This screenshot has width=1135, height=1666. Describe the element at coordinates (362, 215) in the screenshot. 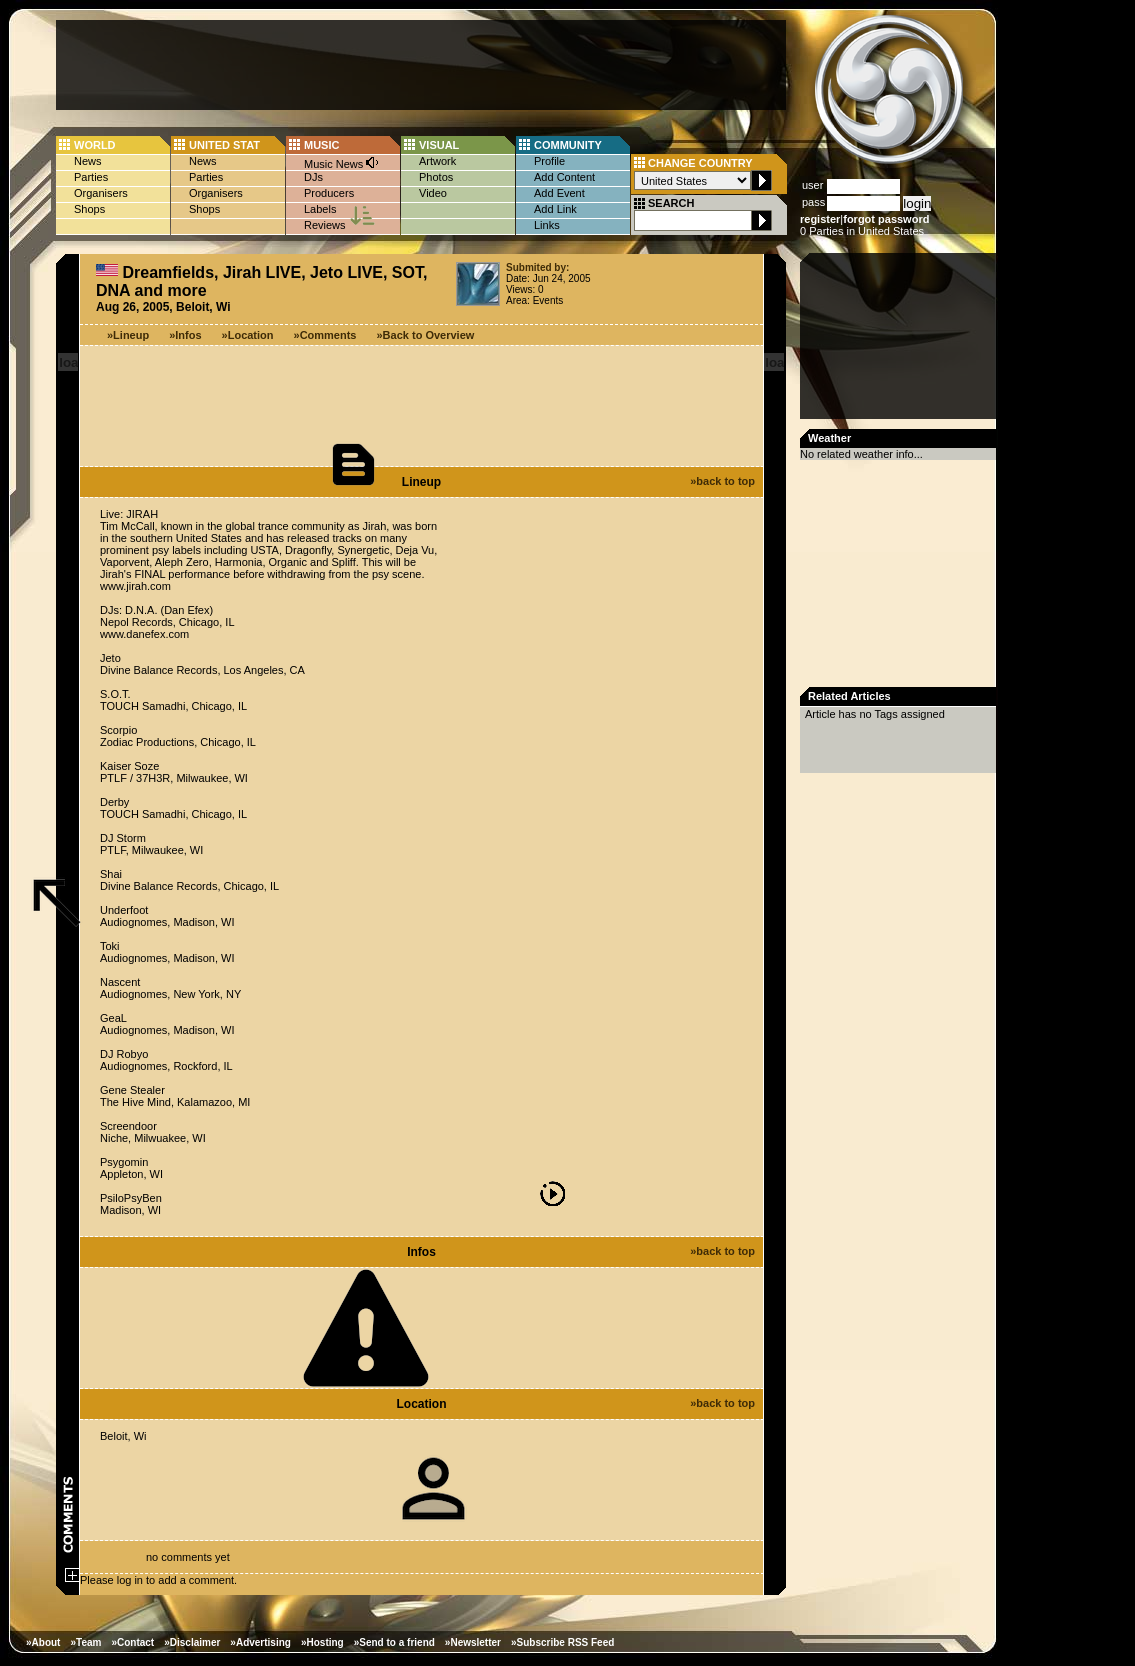

I see `sort items in descending order` at that location.